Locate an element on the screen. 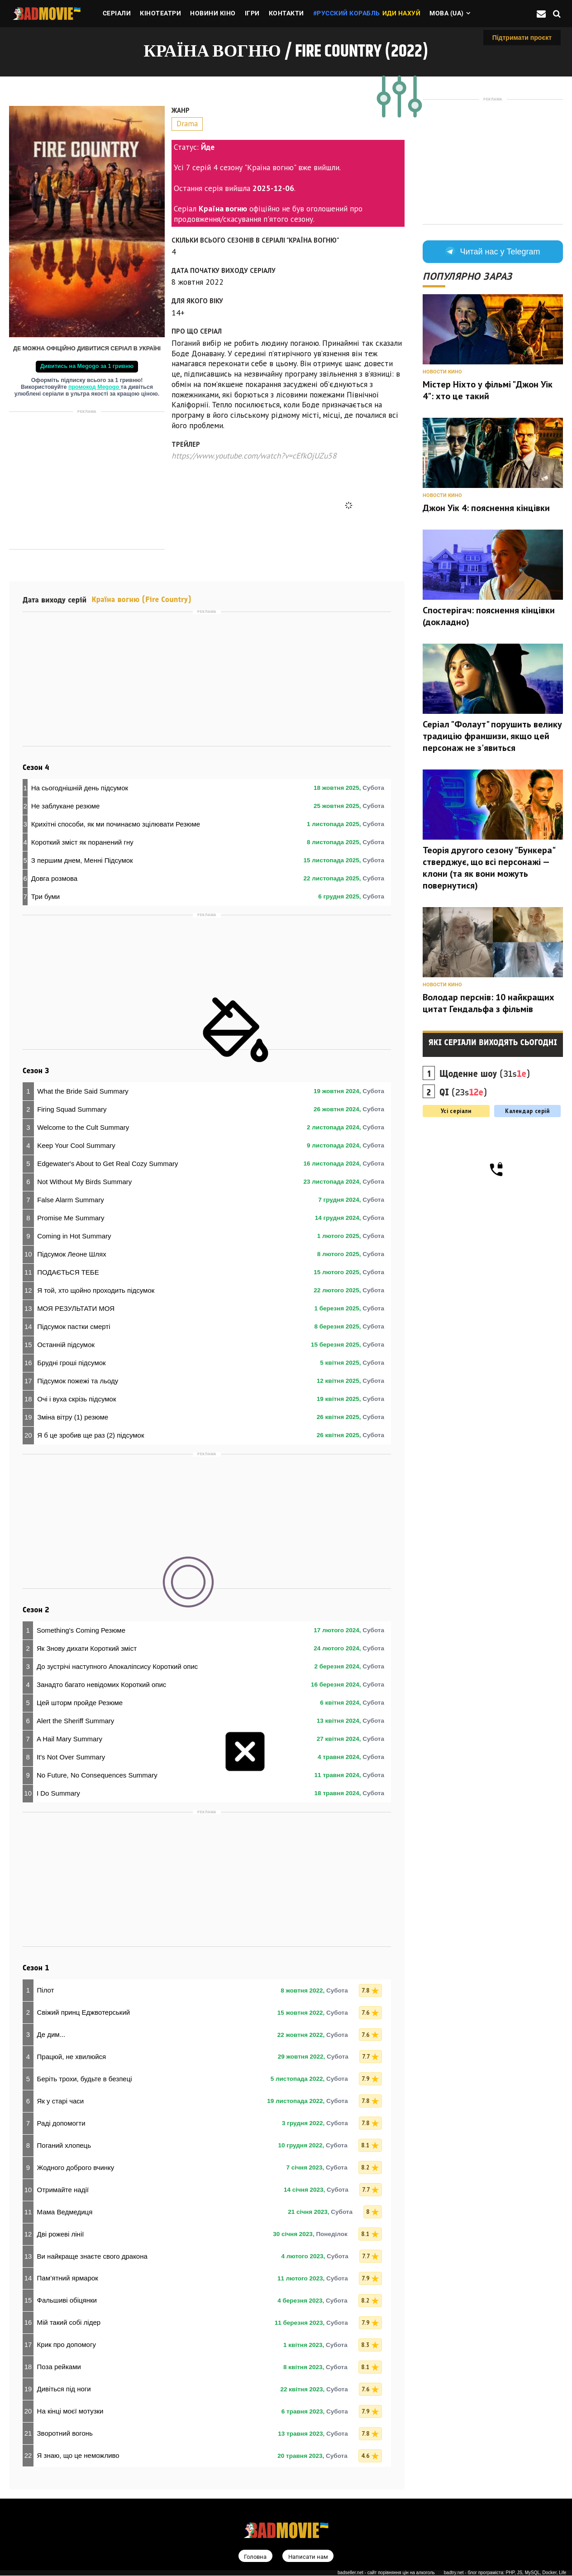 This screenshot has height=2576, width=572. start recording audio or video is located at coordinates (188, 1582).